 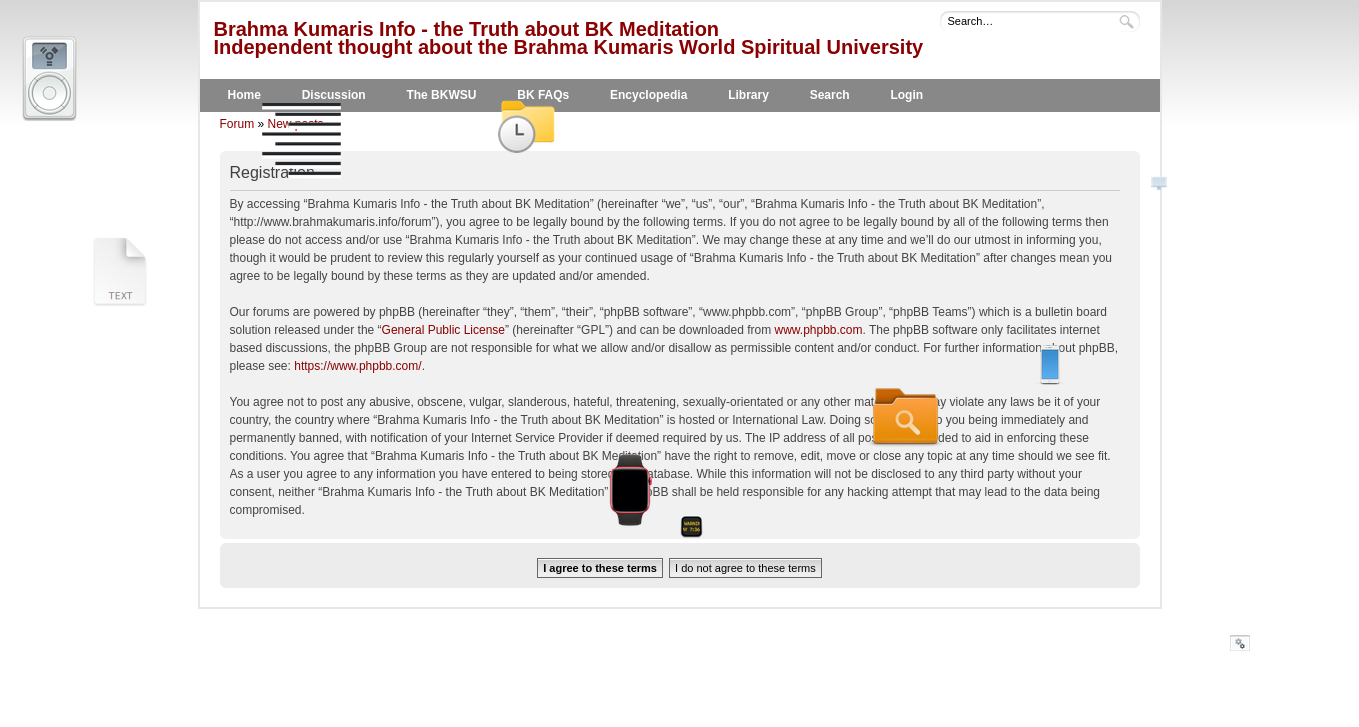 What do you see at coordinates (120, 272) in the screenshot?
I see `generic file type template icon` at bounding box center [120, 272].